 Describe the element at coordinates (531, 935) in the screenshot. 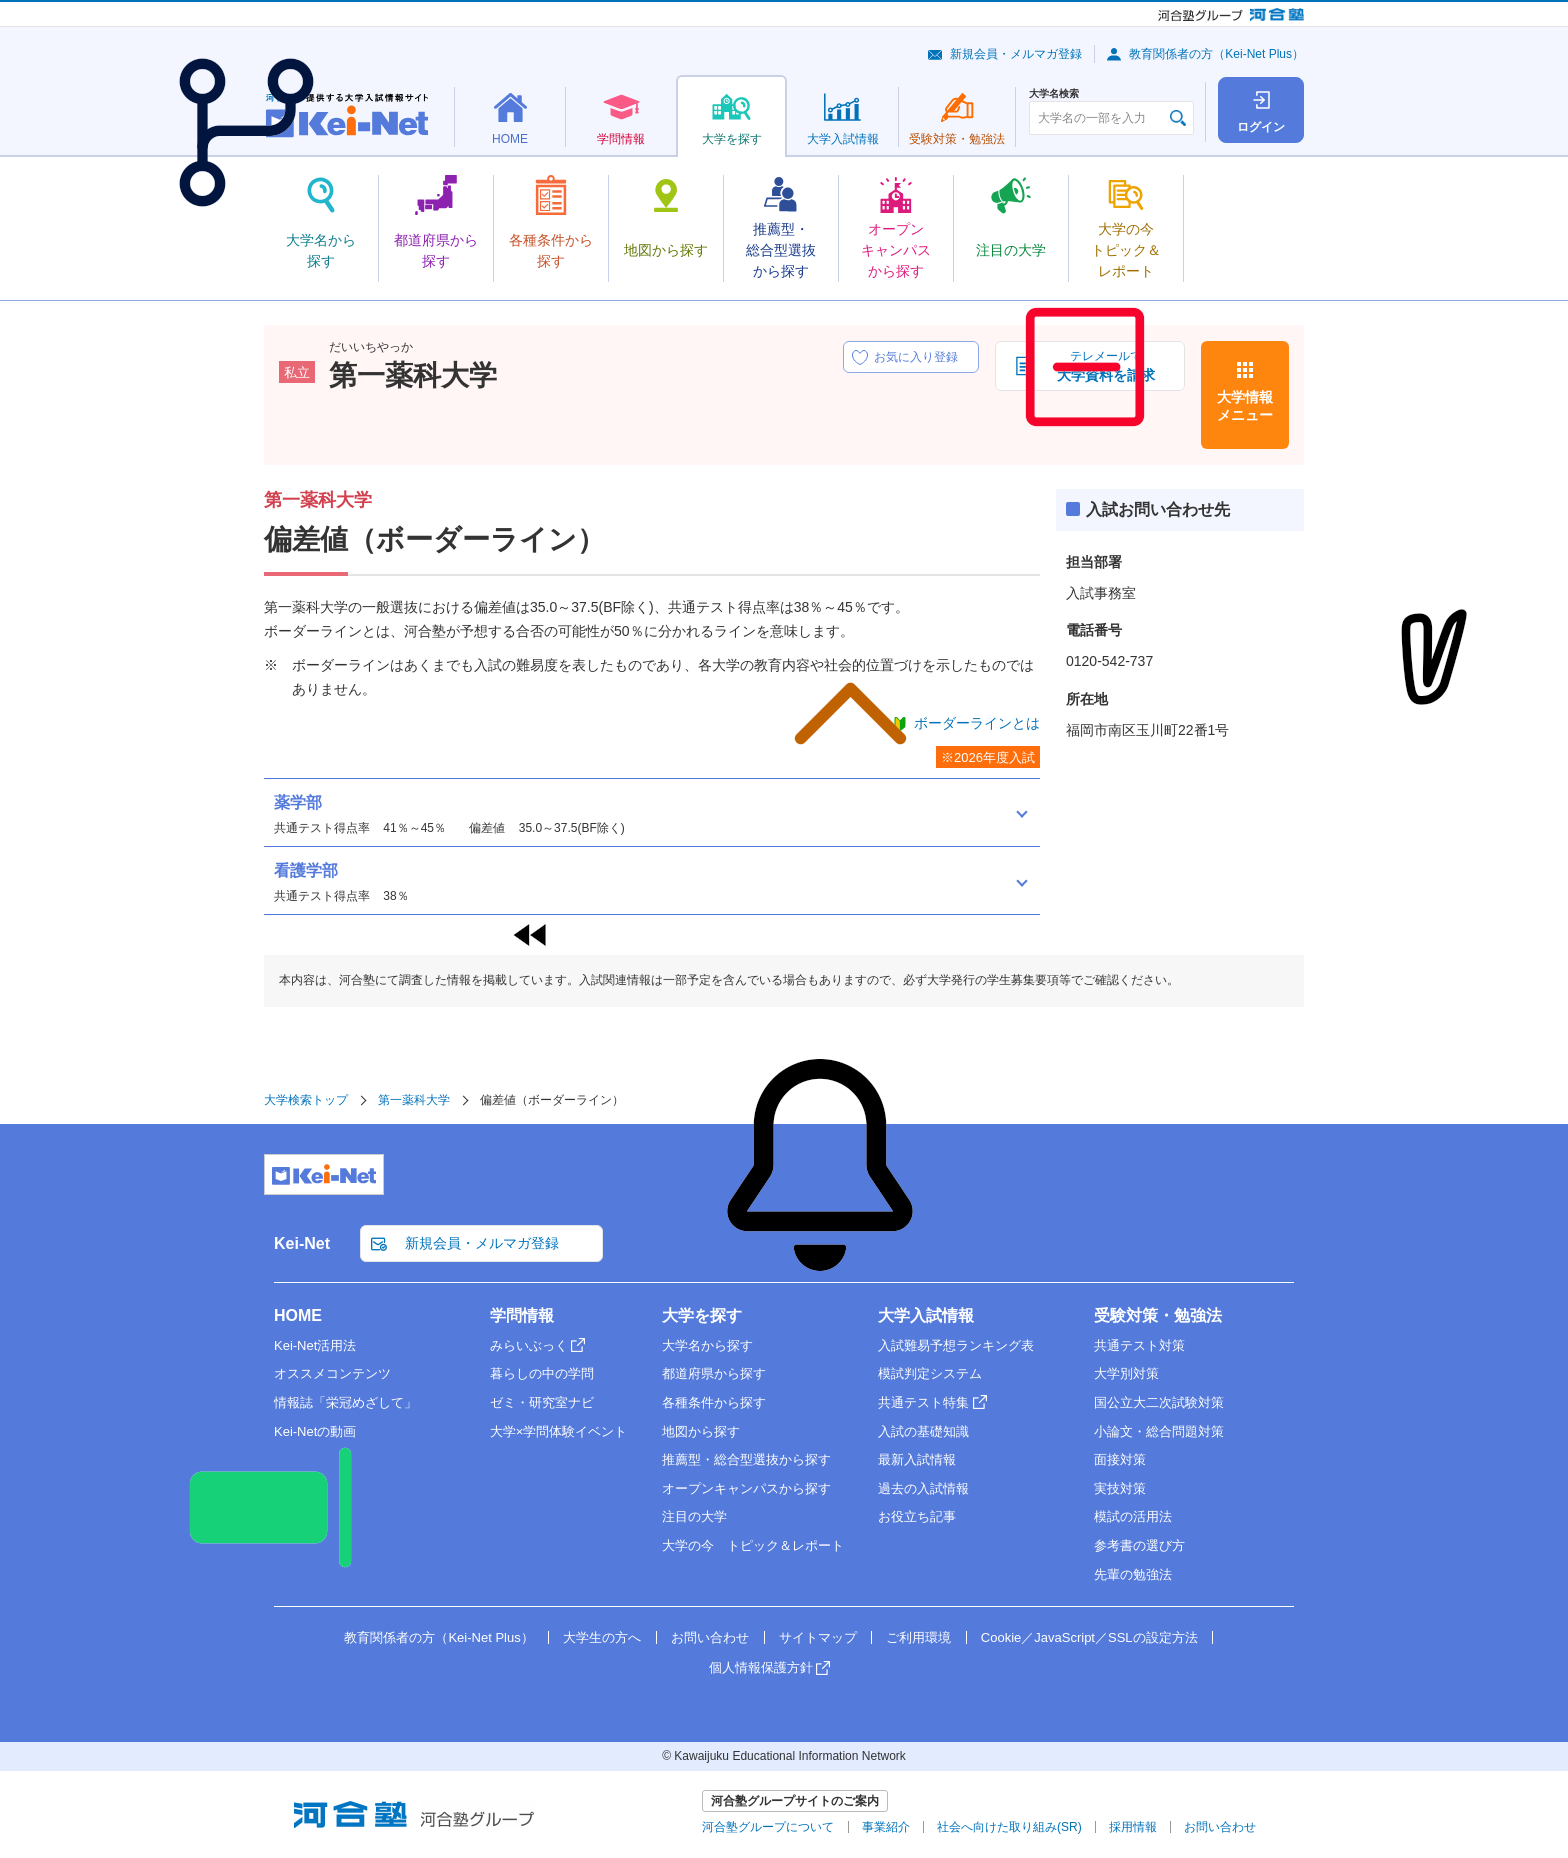

I see `rewind media playback` at that location.